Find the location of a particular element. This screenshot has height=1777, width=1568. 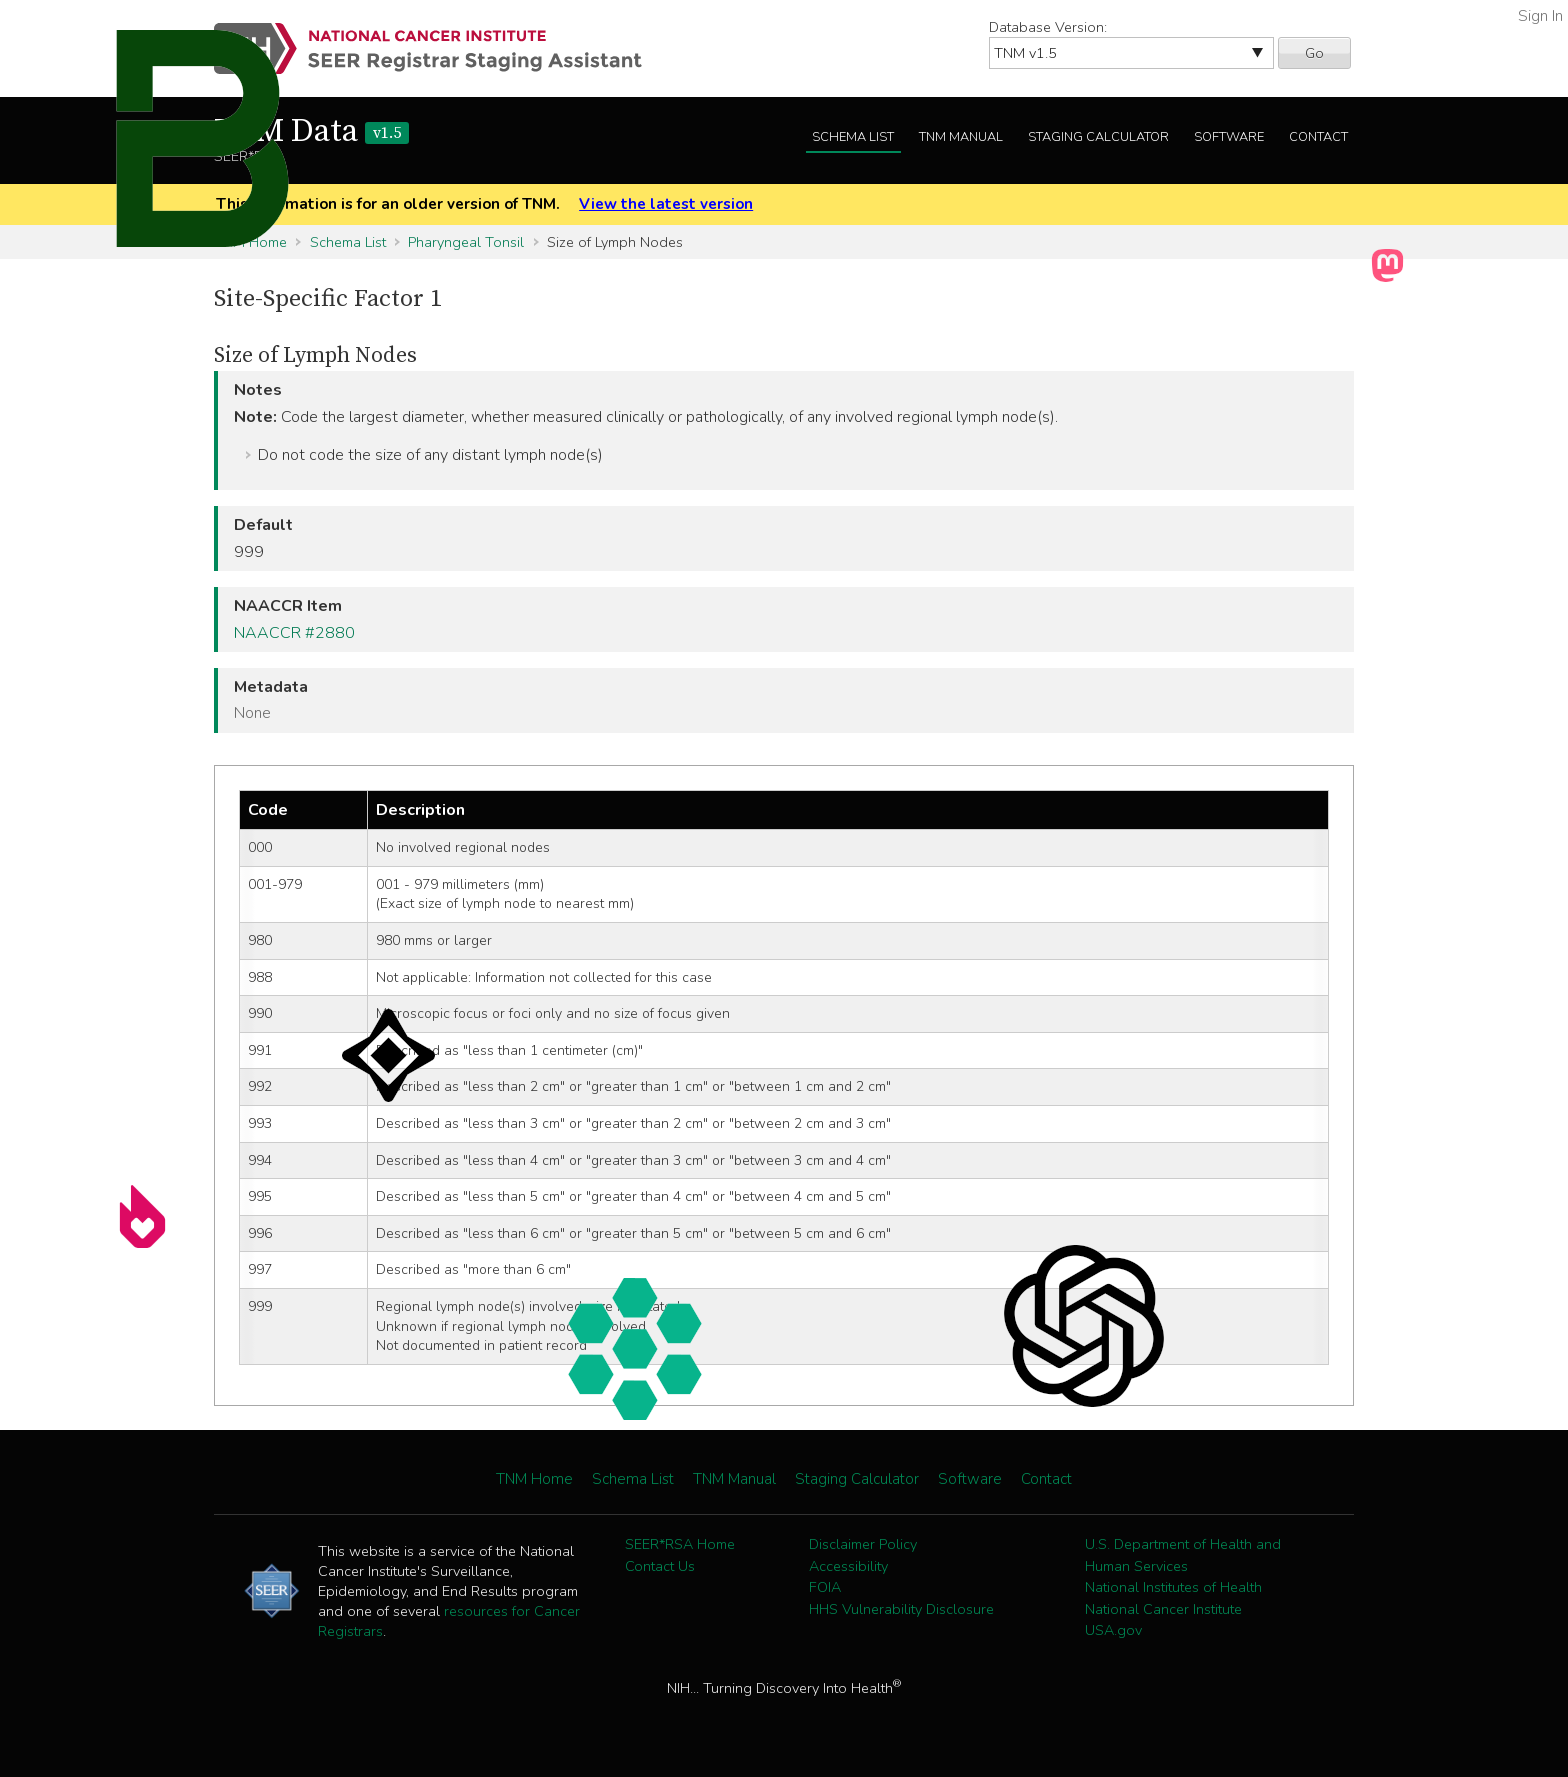

brenntag company logo is located at coordinates (202, 138).